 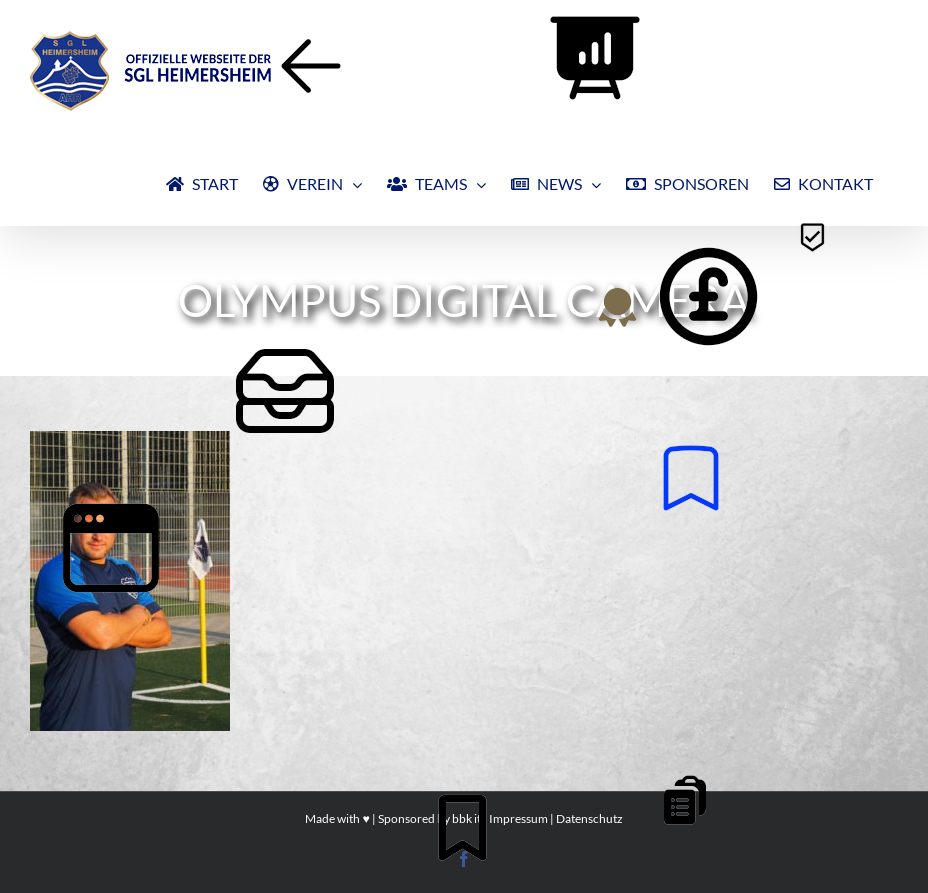 I want to click on save this item for later, so click(x=691, y=478).